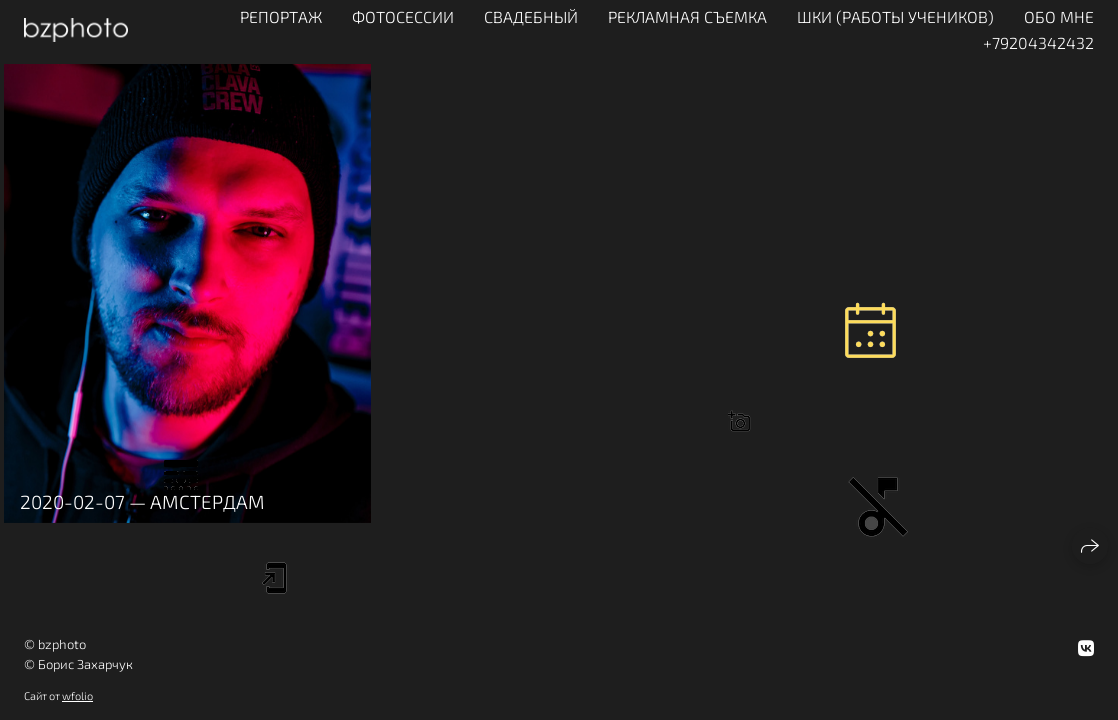  What do you see at coordinates (275, 578) in the screenshot?
I see `add this page or app to your home screen` at bounding box center [275, 578].